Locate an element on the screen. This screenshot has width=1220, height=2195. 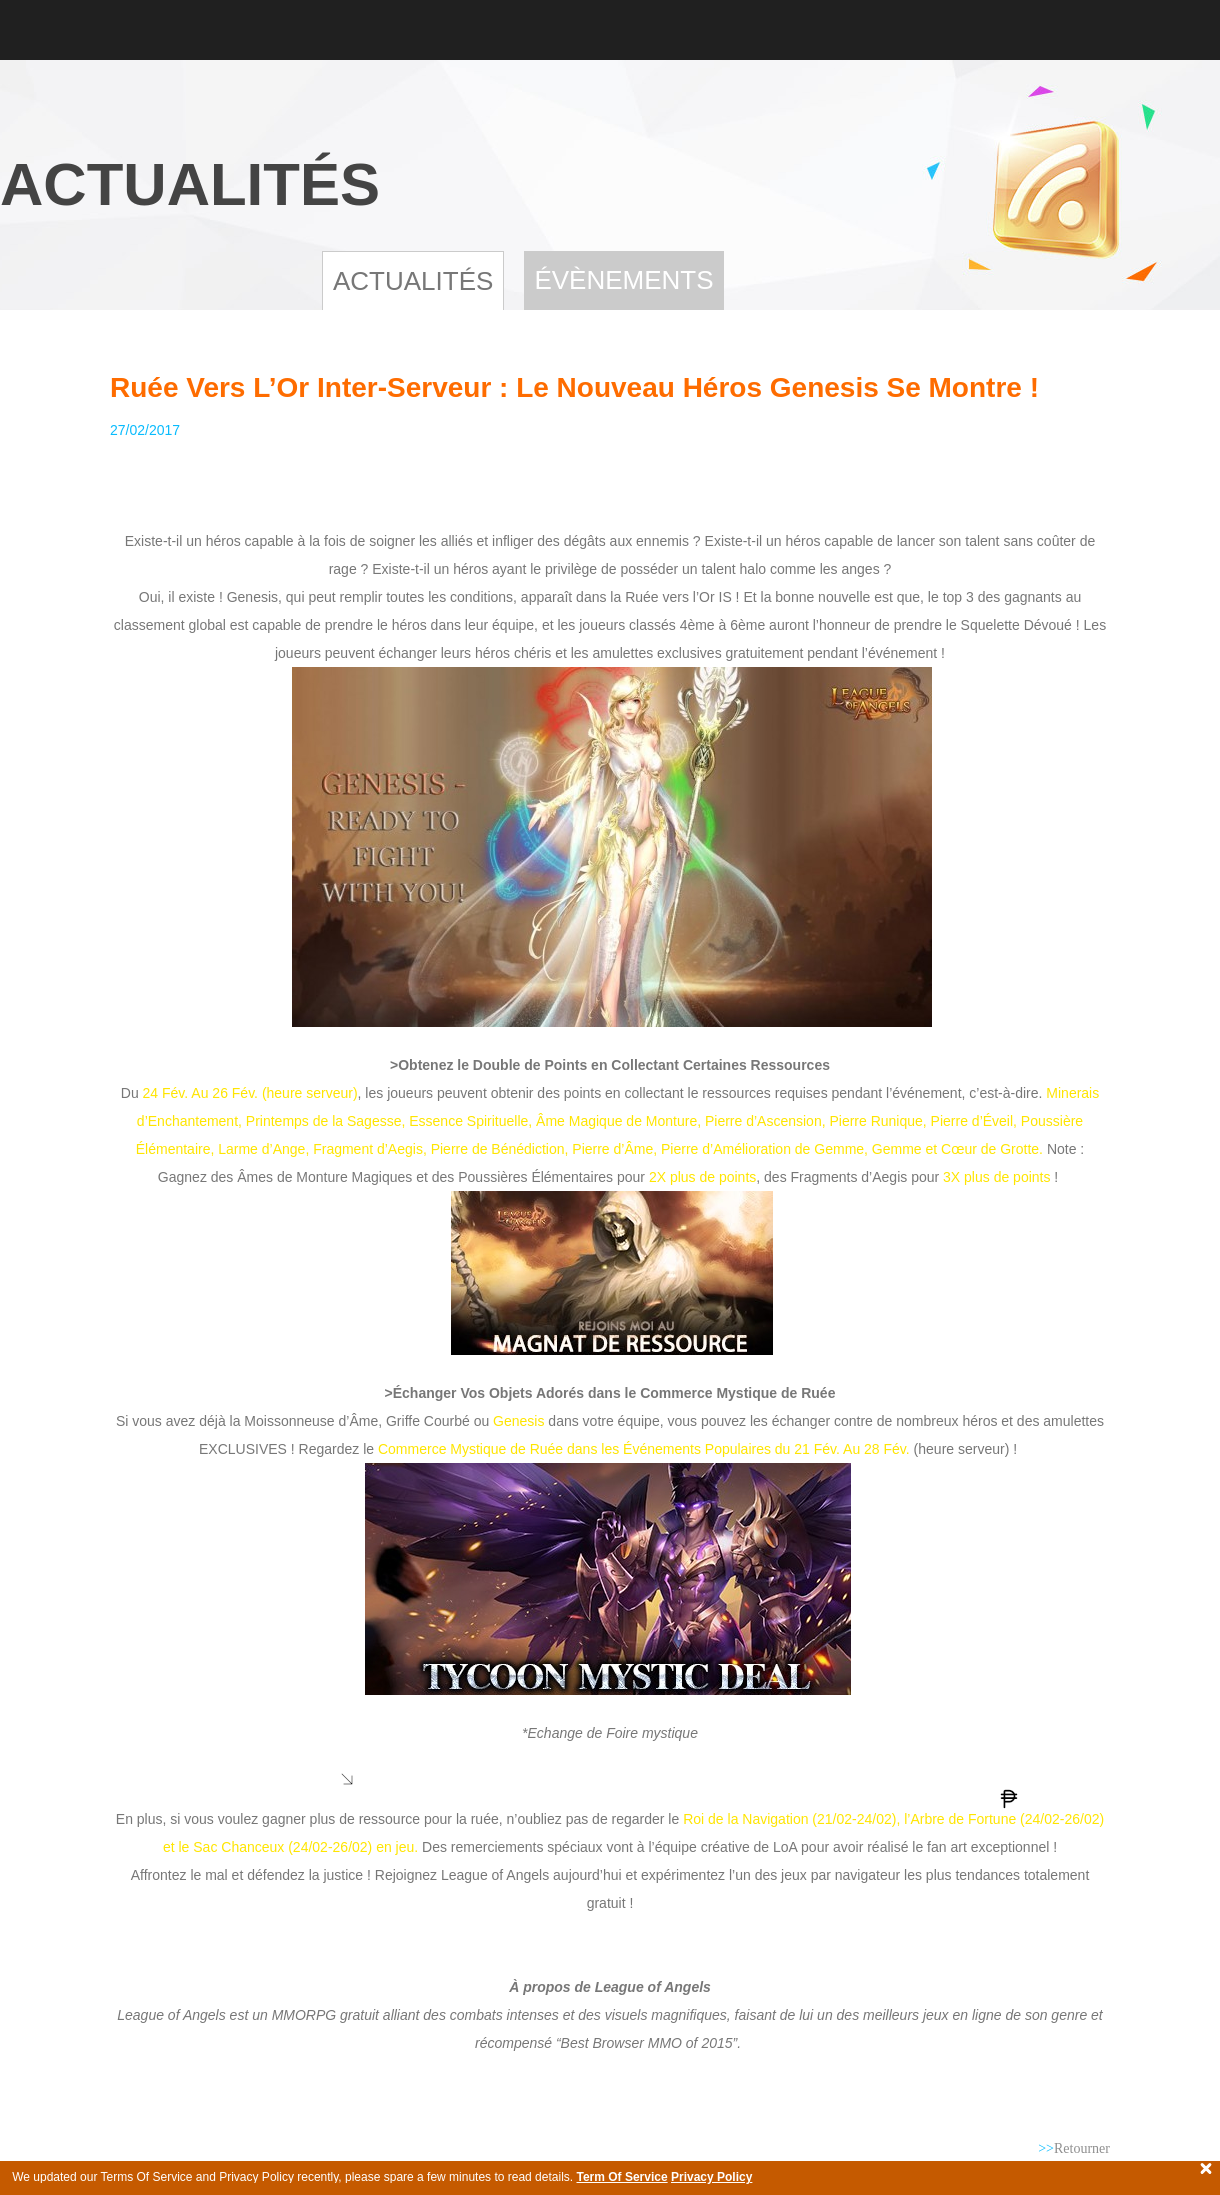
indicates philippine peso currency is located at coordinates (1009, 1799).